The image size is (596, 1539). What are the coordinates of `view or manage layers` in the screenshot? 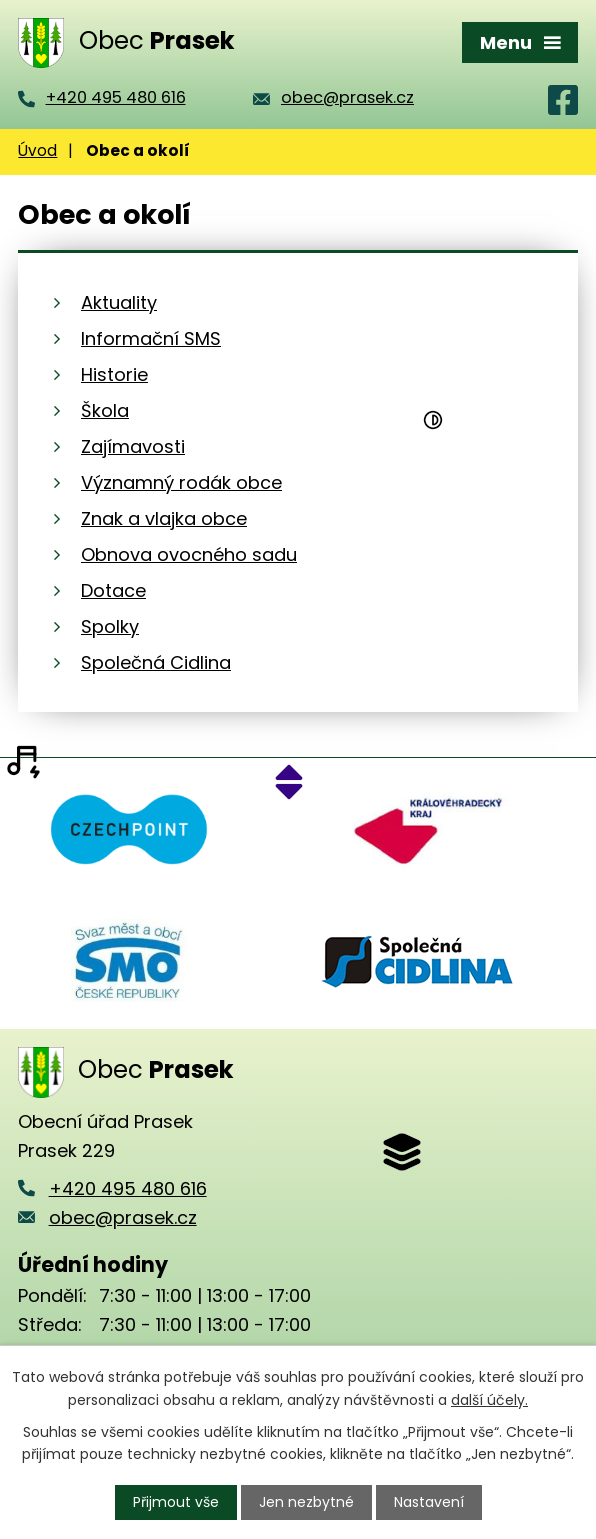 It's located at (402, 1152).